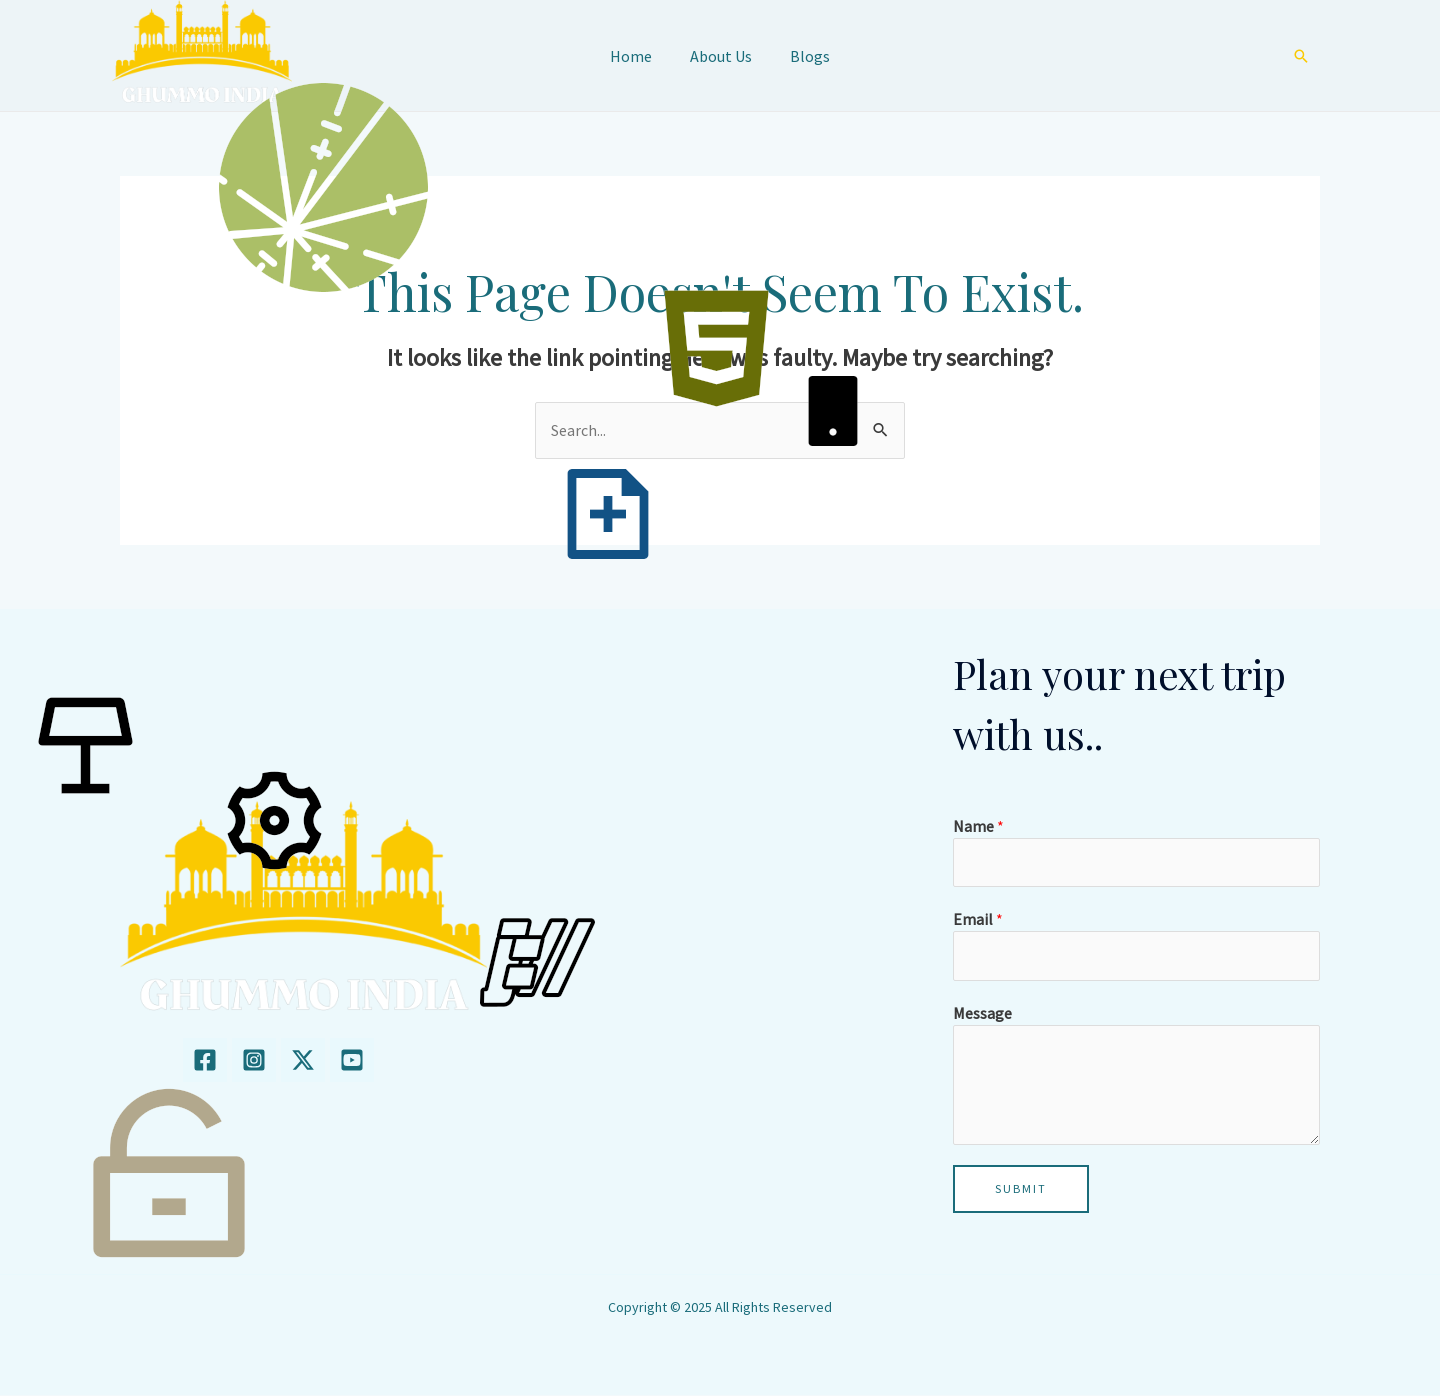 Image resolution: width=1440 pixels, height=1396 pixels. What do you see at coordinates (85, 745) in the screenshot?
I see `open Apple Keynote presentation app` at bounding box center [85, 745].